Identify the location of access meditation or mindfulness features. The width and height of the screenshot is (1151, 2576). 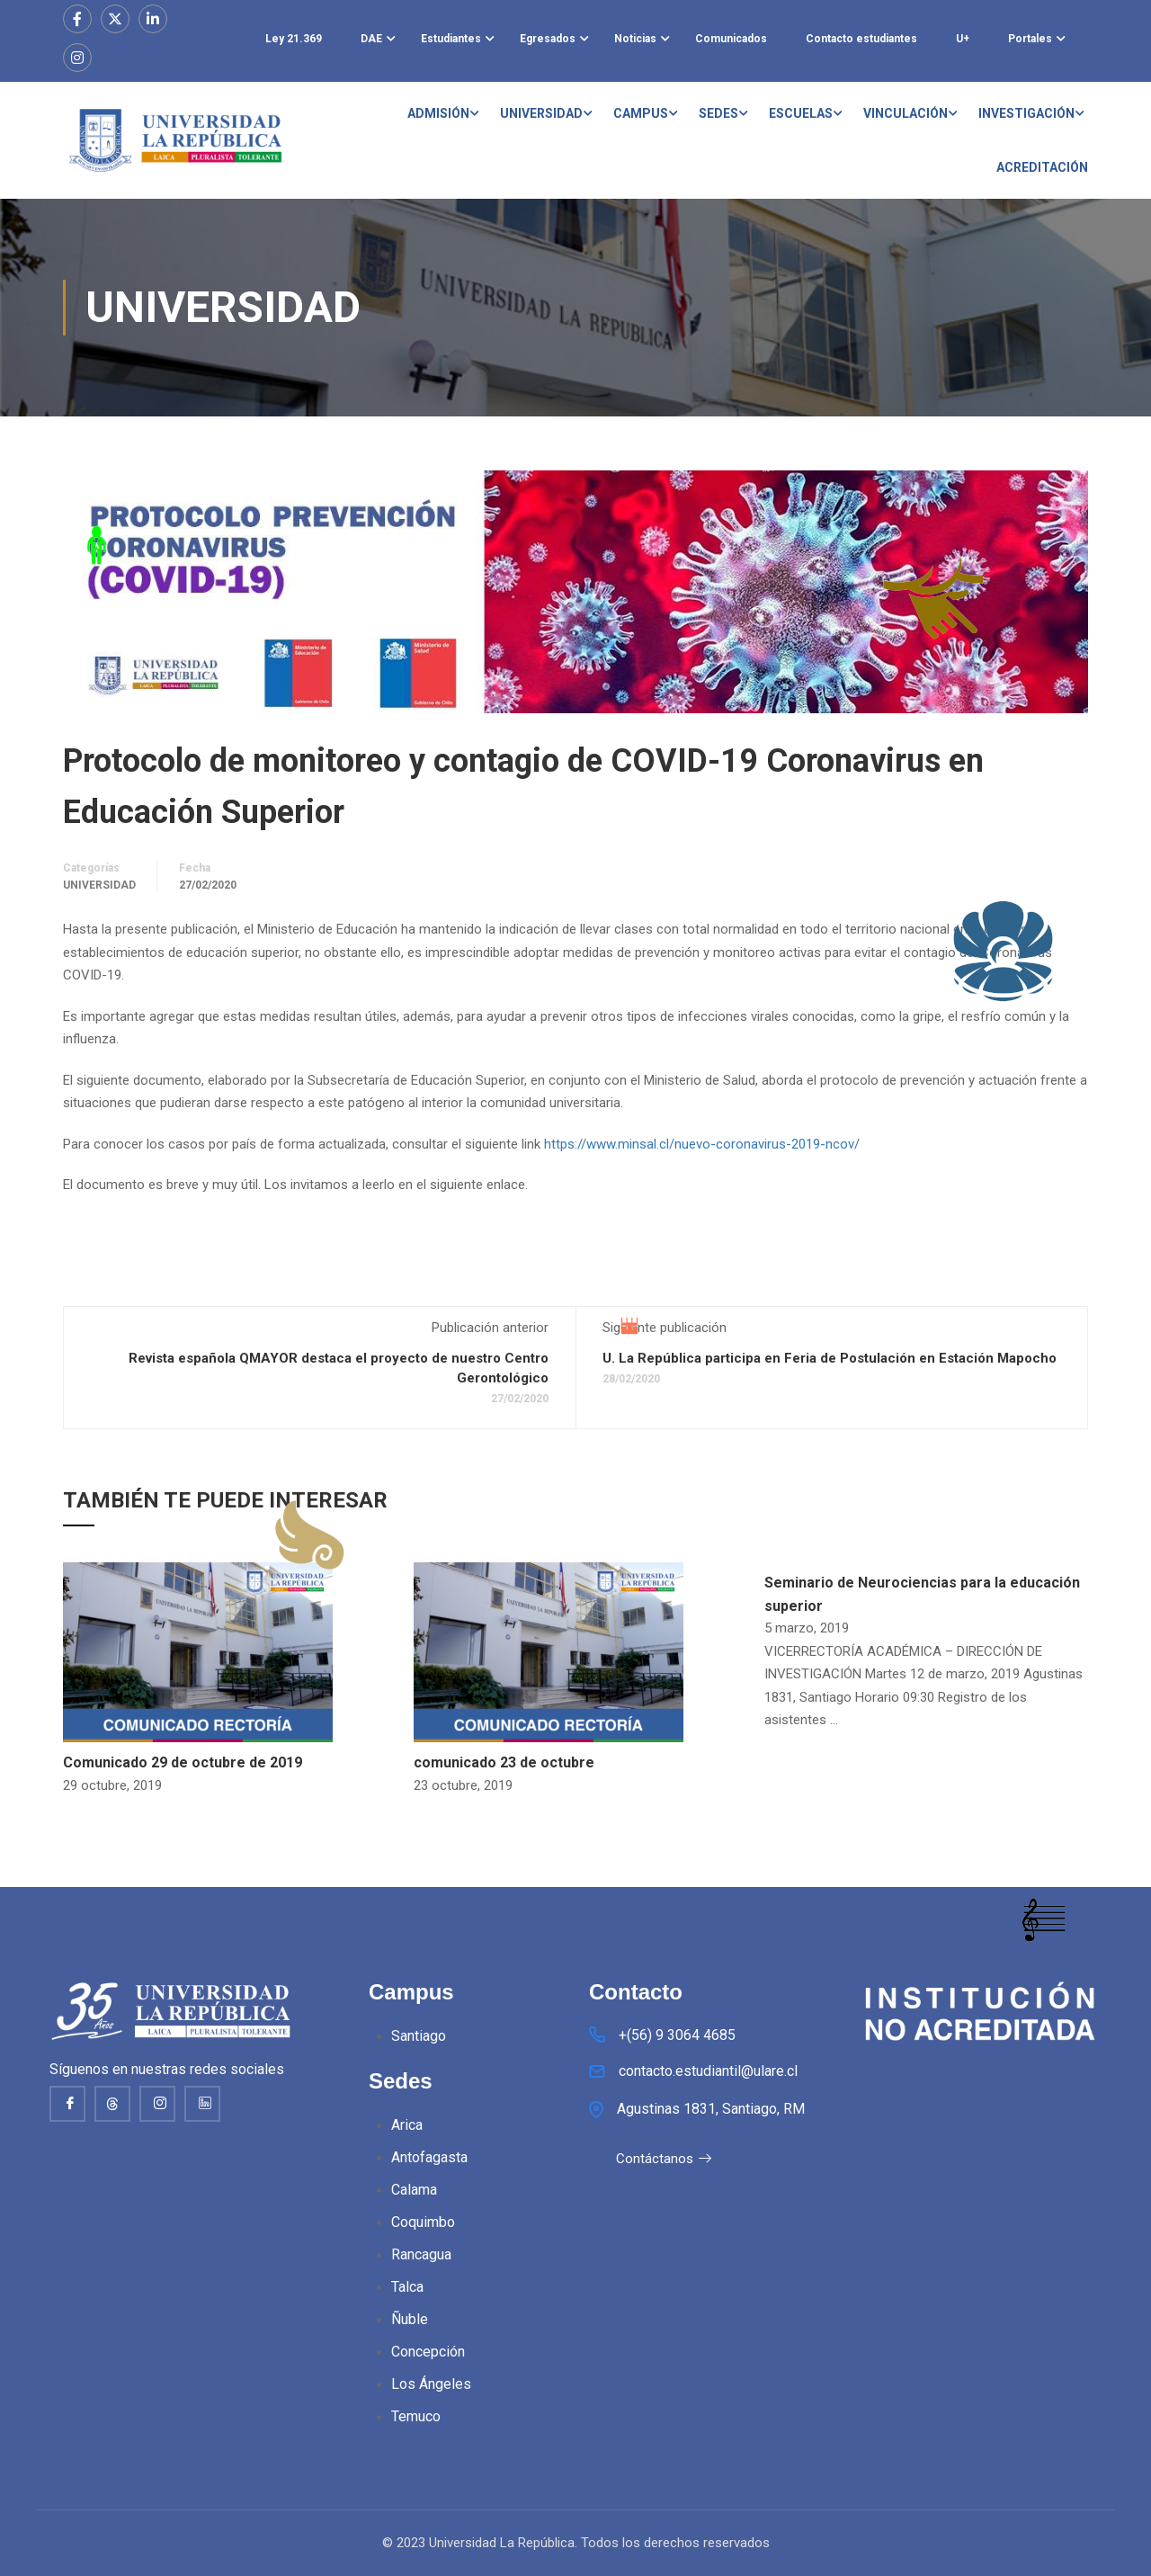
(96, 545).